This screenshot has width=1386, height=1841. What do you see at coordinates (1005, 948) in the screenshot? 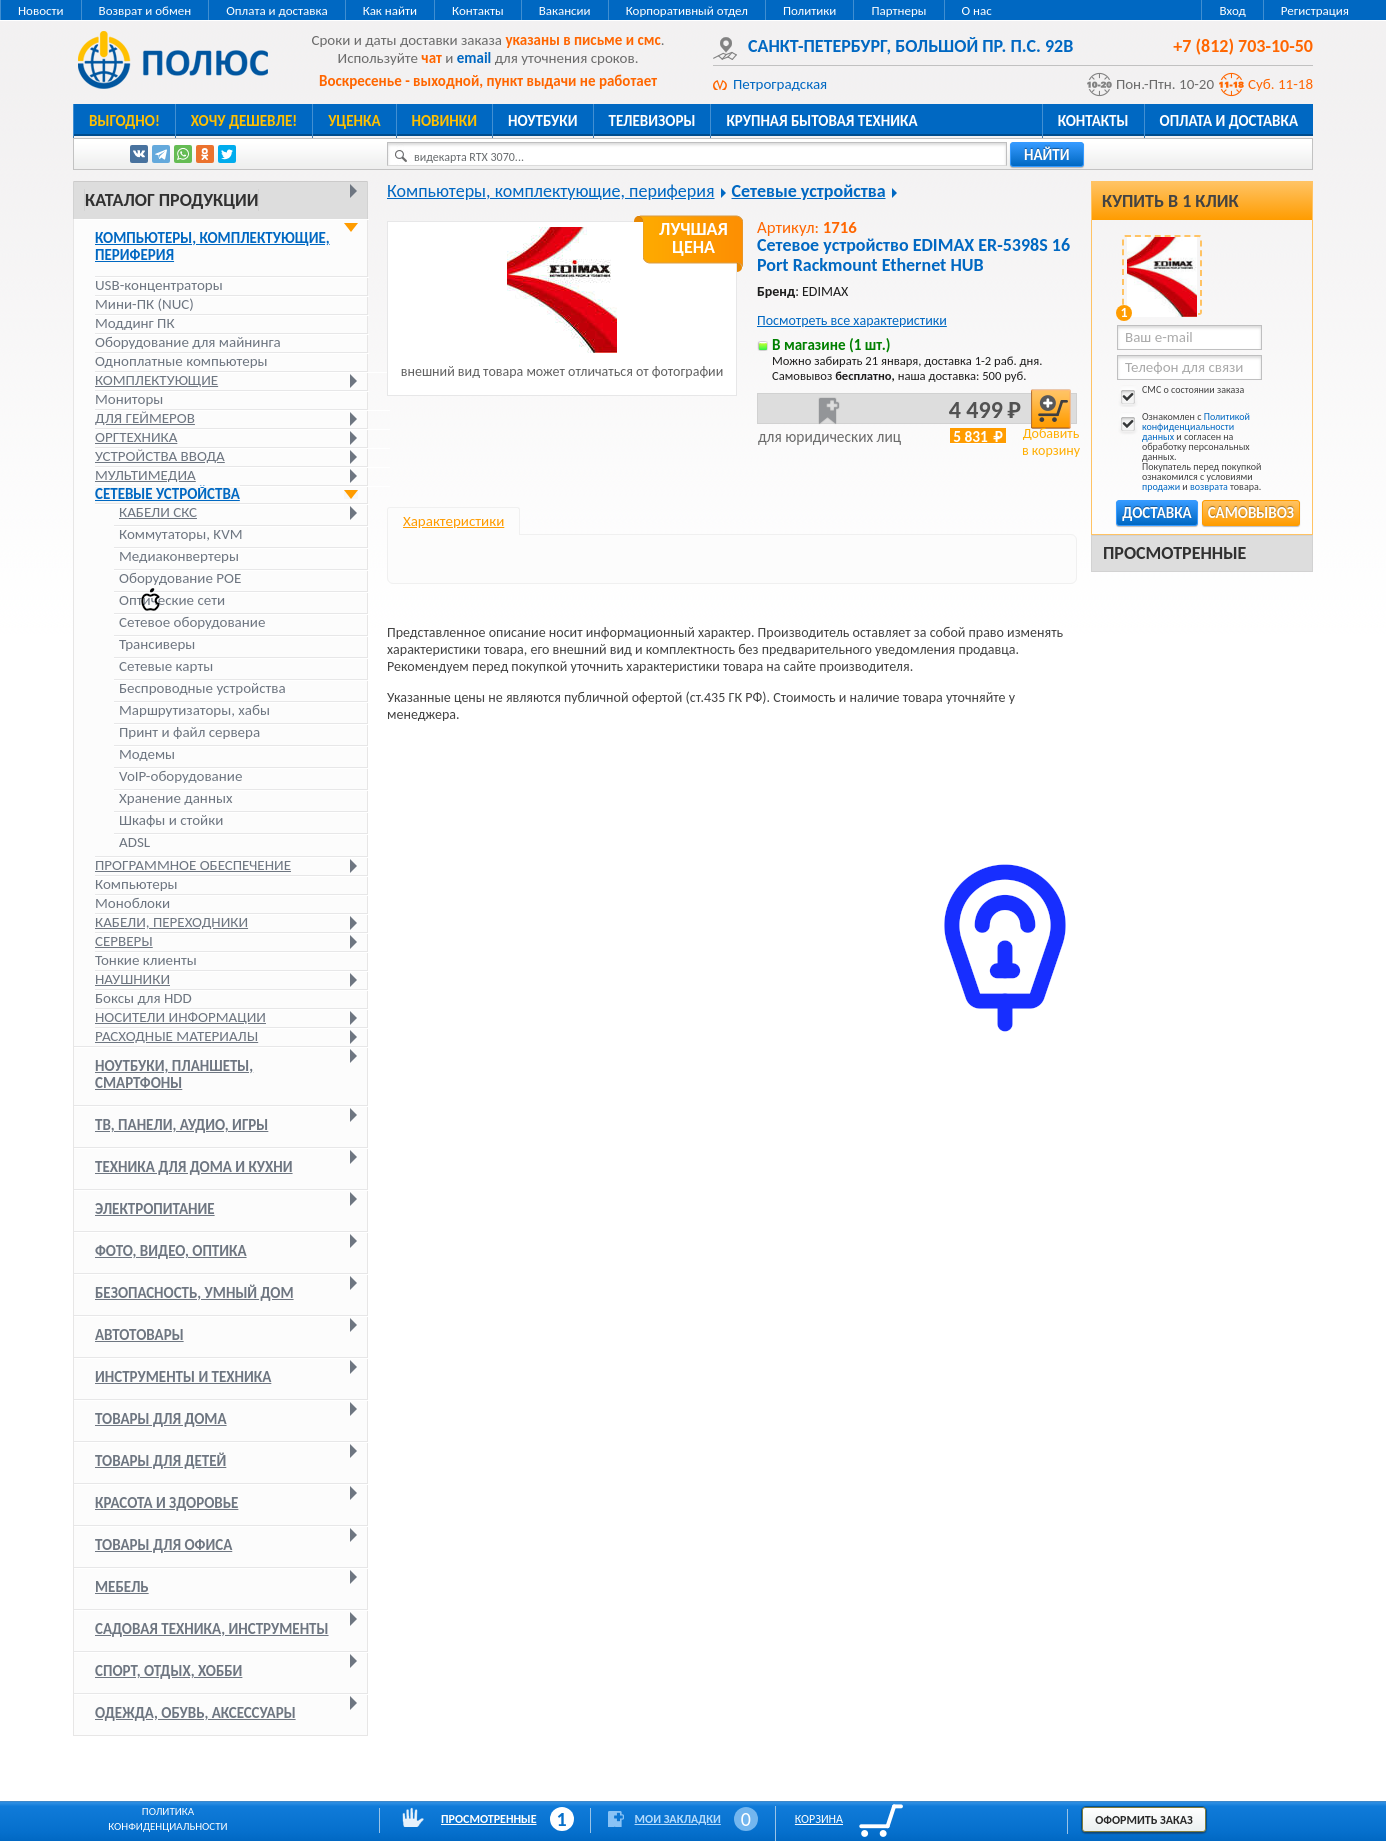
I see `find nearby parking meters` at bounding box center [1005, 948].